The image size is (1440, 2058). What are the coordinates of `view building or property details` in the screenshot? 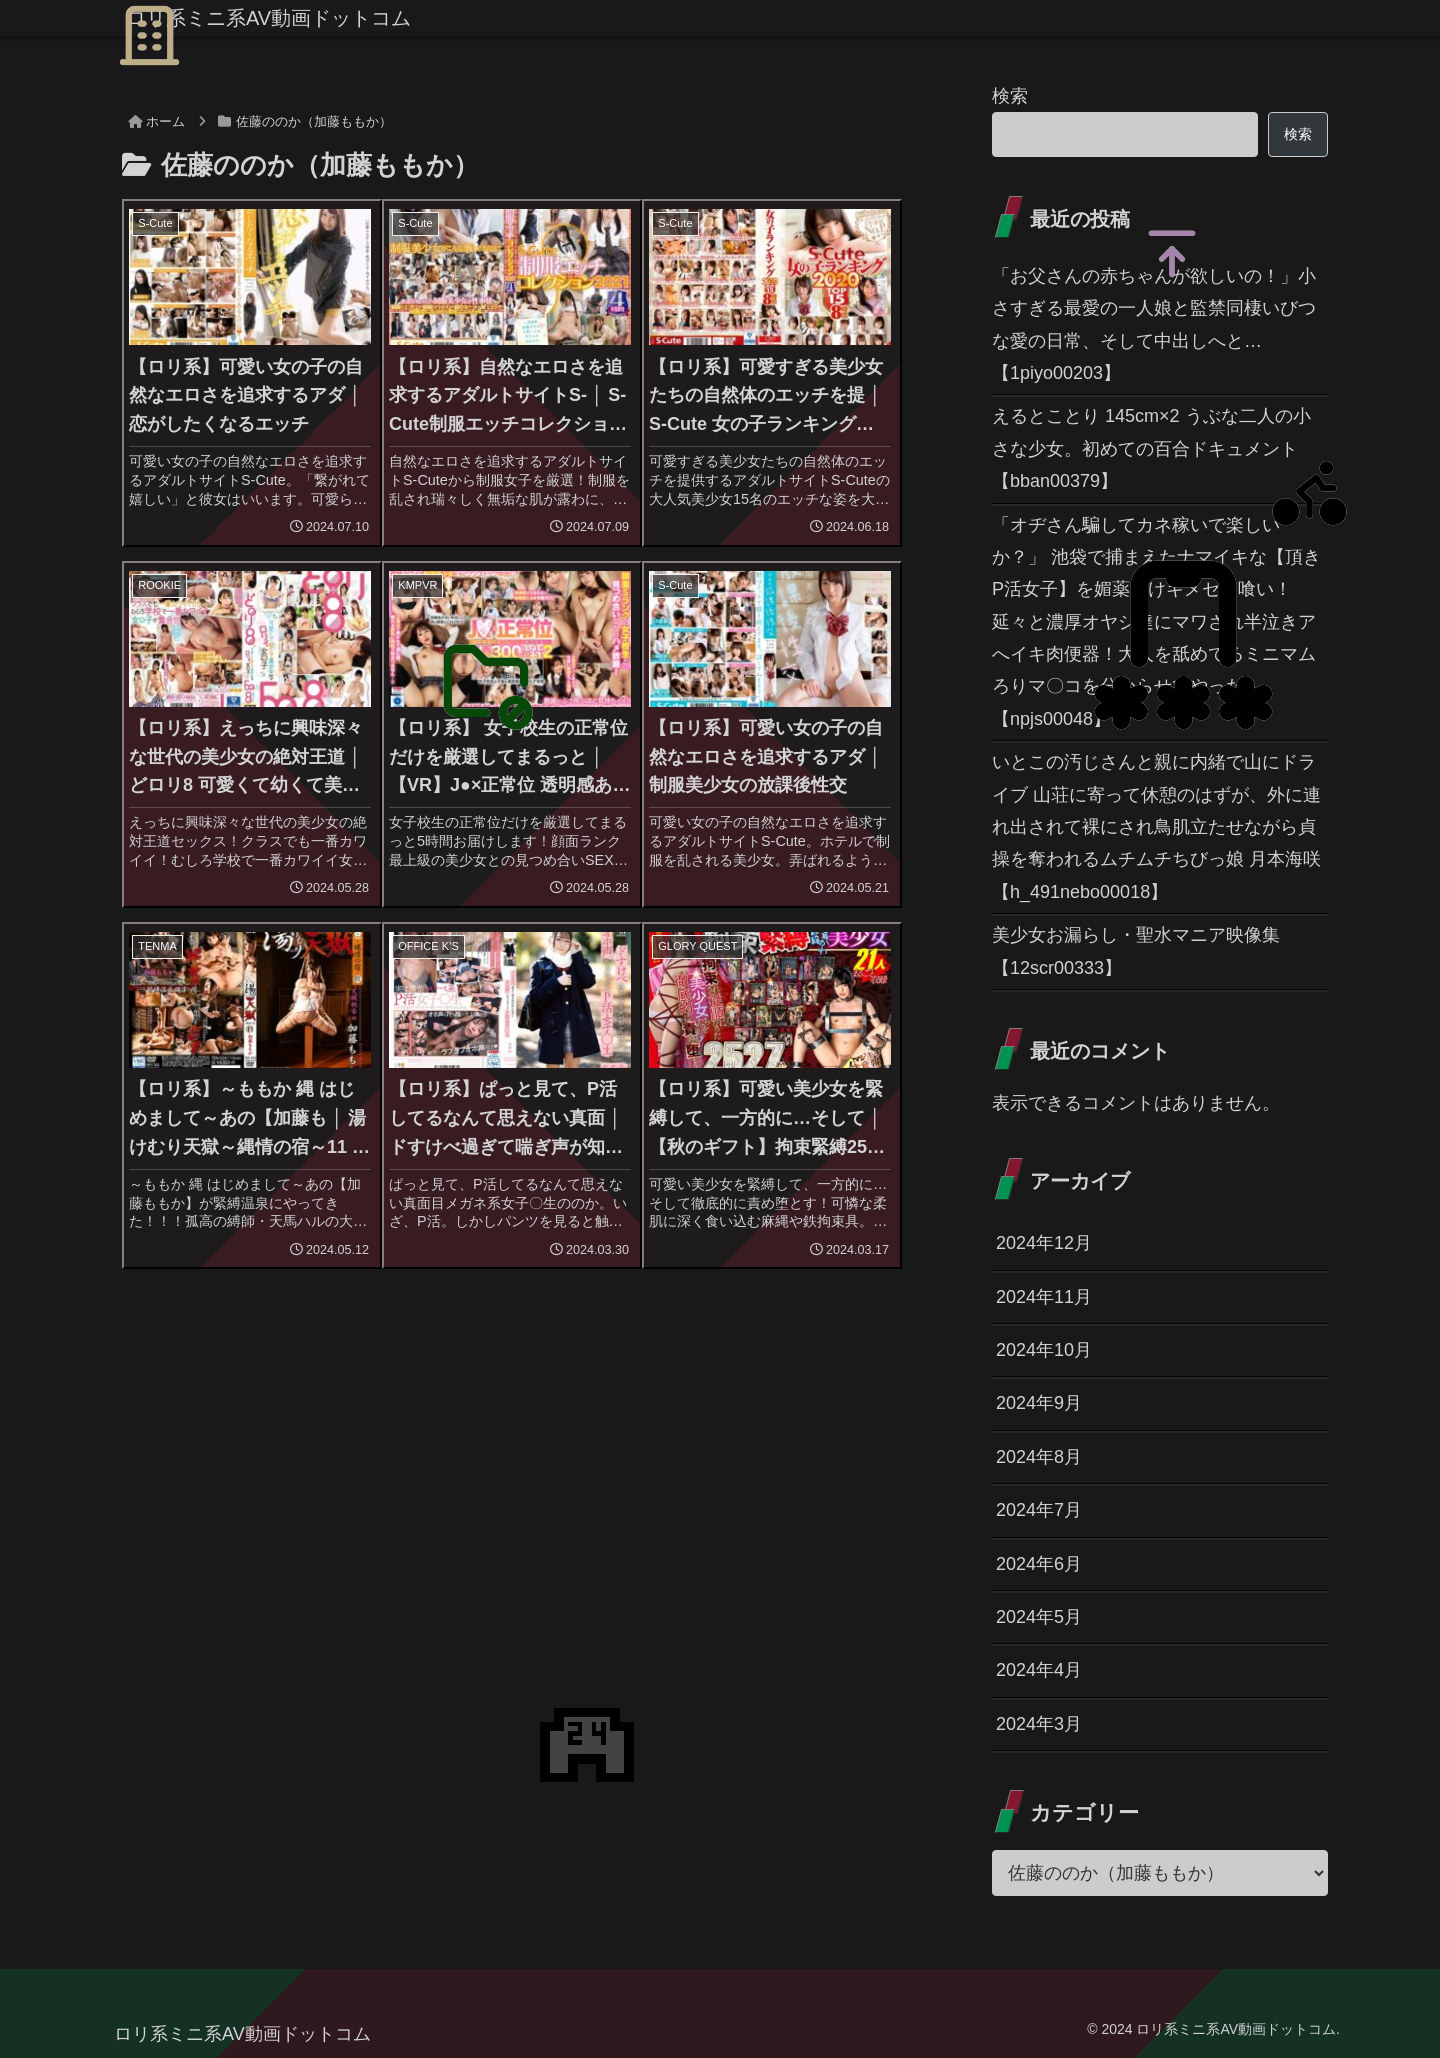 It's located at (149, 35).